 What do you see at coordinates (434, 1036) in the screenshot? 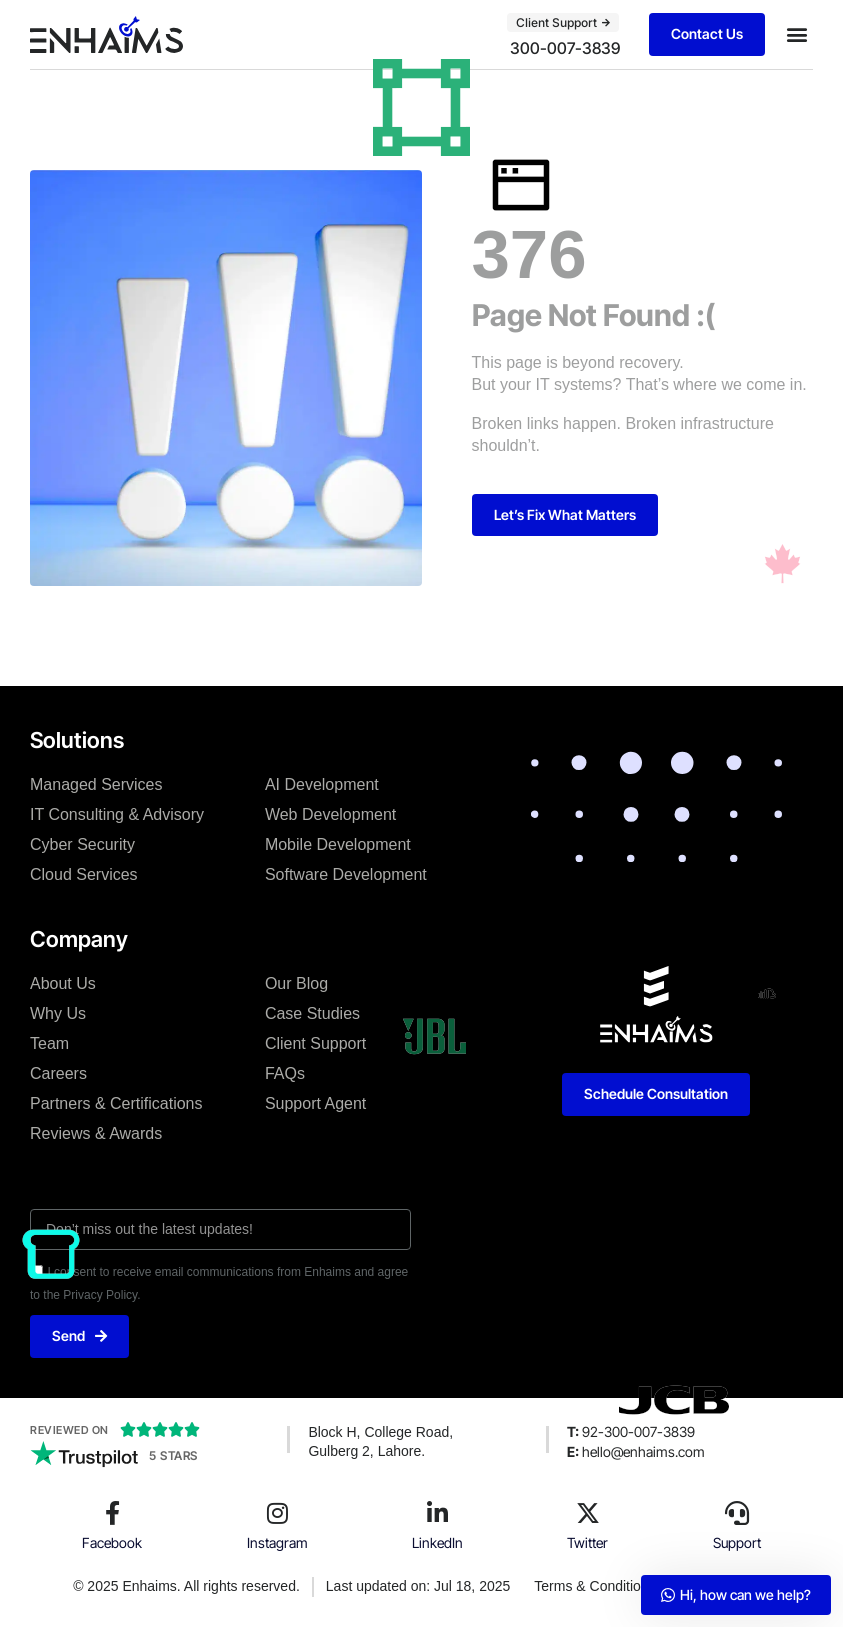
I see `JBL brand logo` at bounding box center [434, 1036].